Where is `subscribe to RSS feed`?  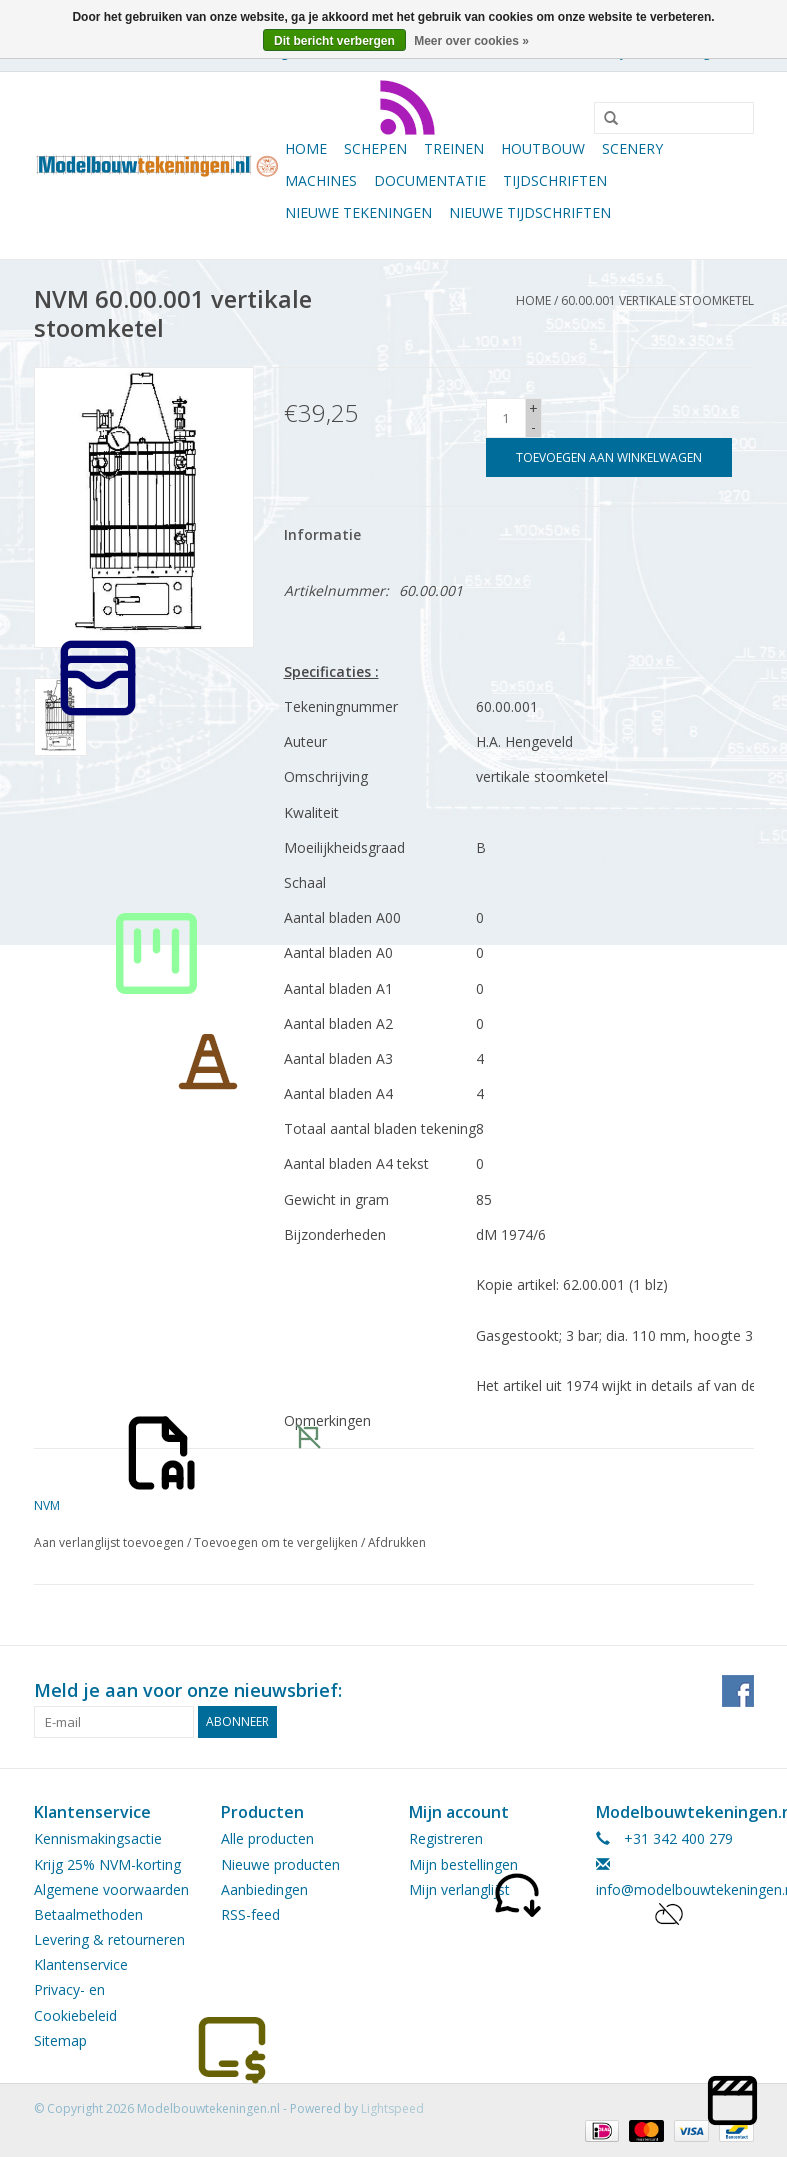 subscribe to RSS feed is located at coordinates (407, 107).